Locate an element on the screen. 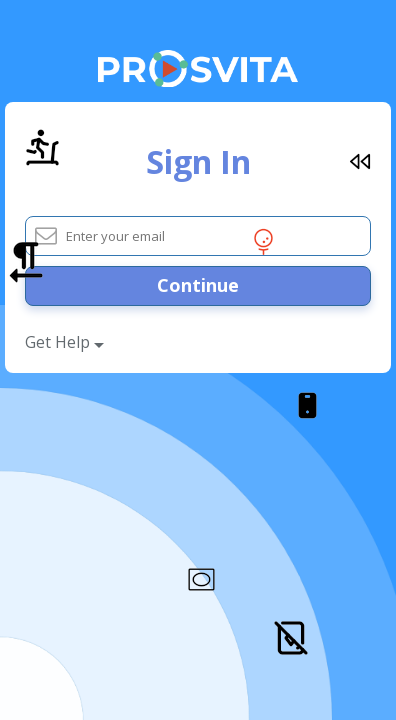 This screenshot has width=396, height=720. apply vignette effect to photo is located at coordinates (201, 579).